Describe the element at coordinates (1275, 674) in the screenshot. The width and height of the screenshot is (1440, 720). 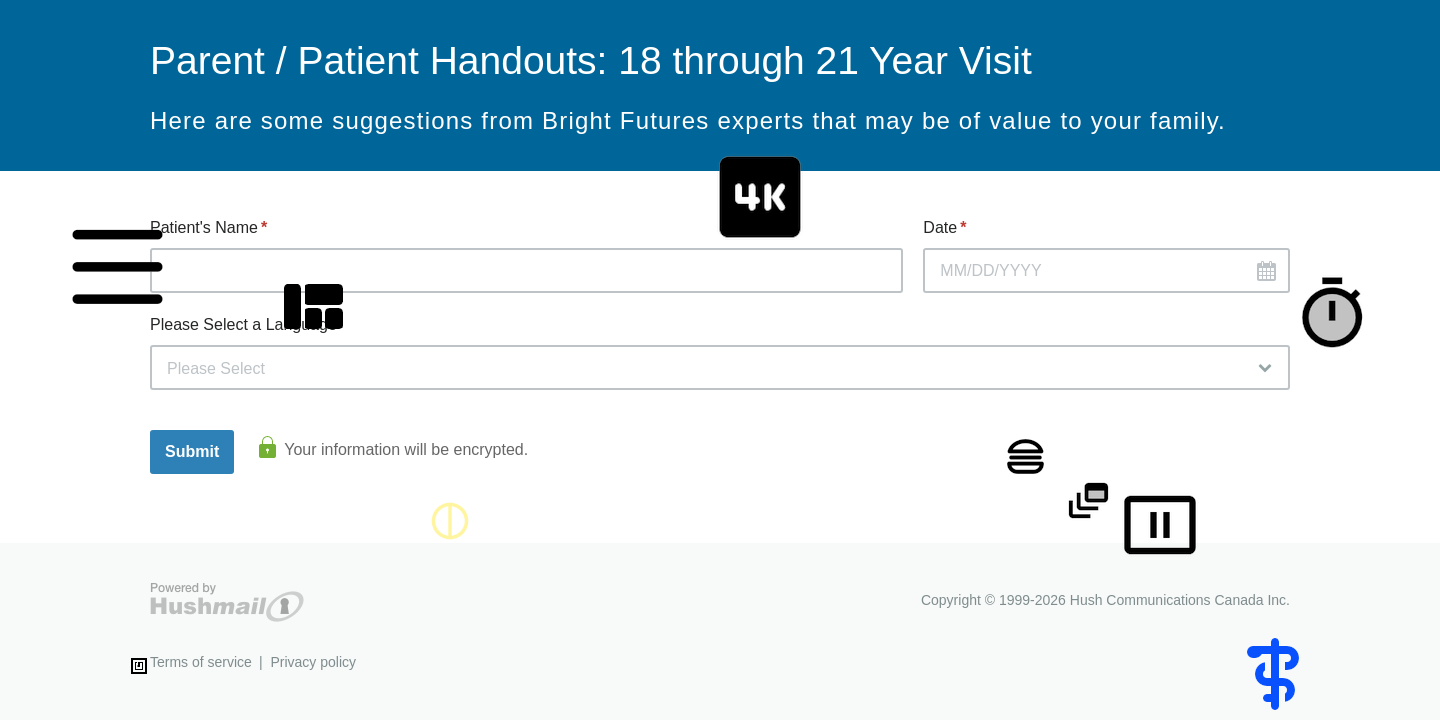
I see `access medical or healthcare services` at that location.